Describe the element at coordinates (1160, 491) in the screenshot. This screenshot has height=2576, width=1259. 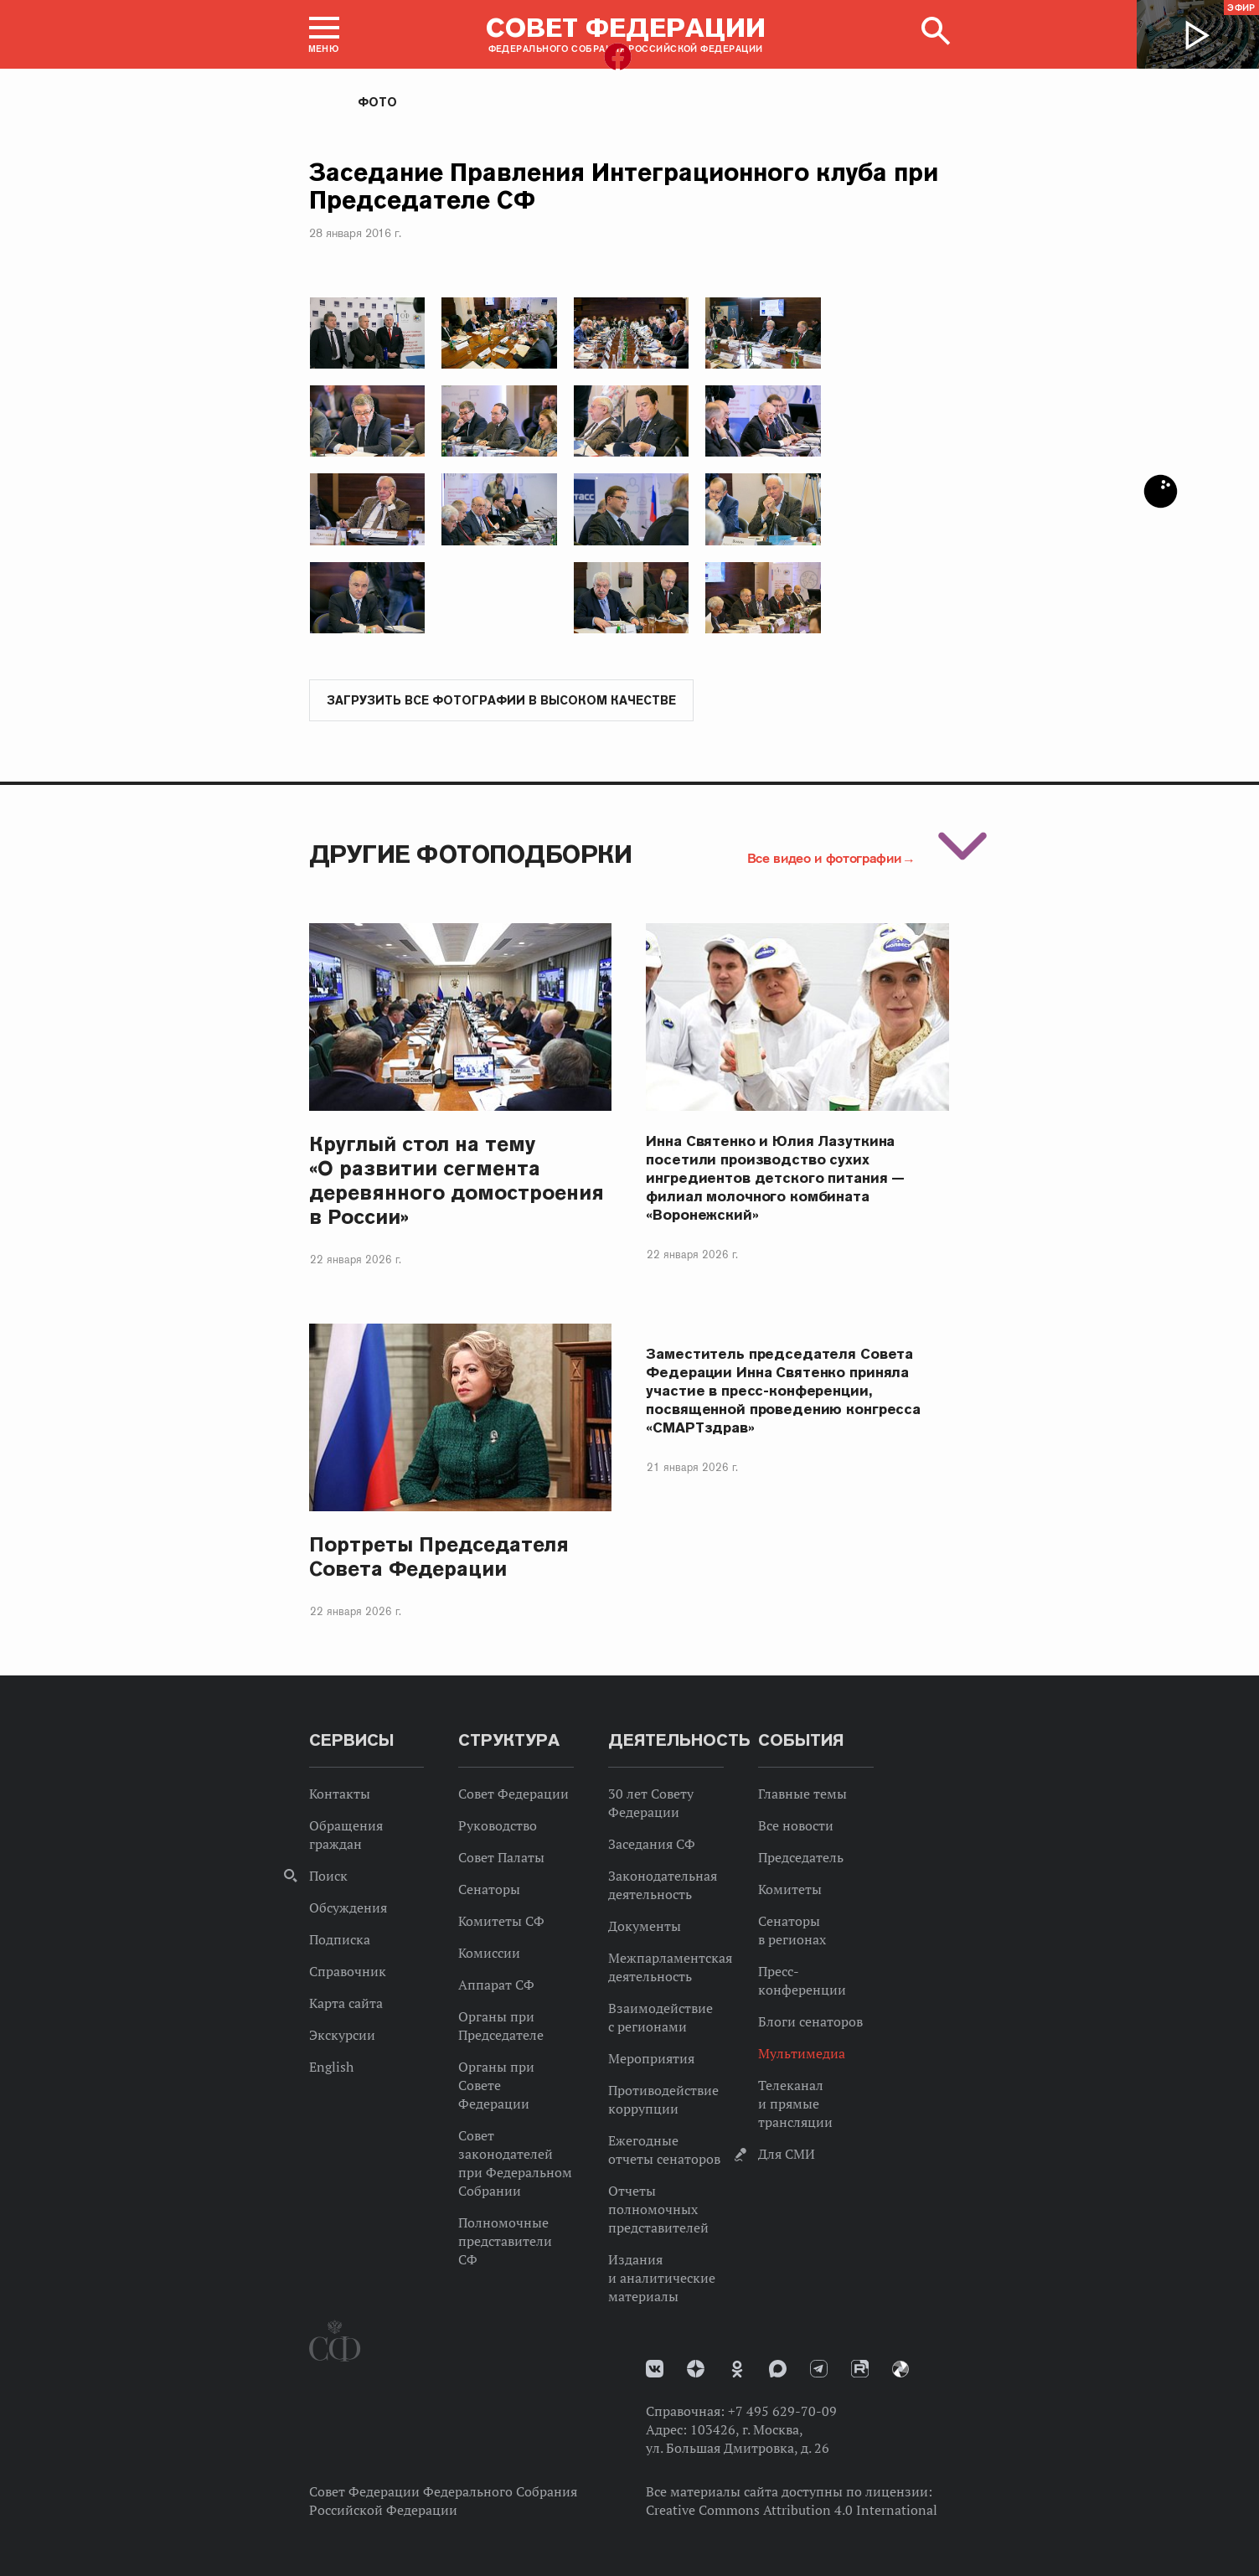
I see `access bowling game or activity` at that location.